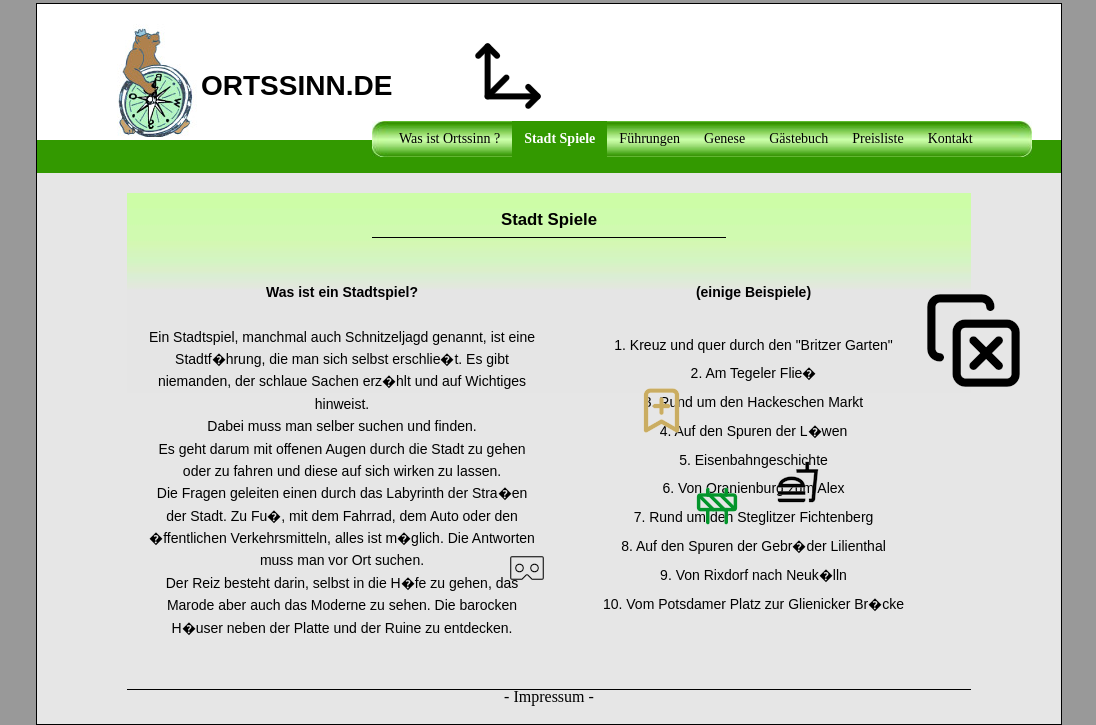 The width and height of the screenshot is (1096, 725). I want to click on launch VR or virtual reality mode, so click(527, 568).